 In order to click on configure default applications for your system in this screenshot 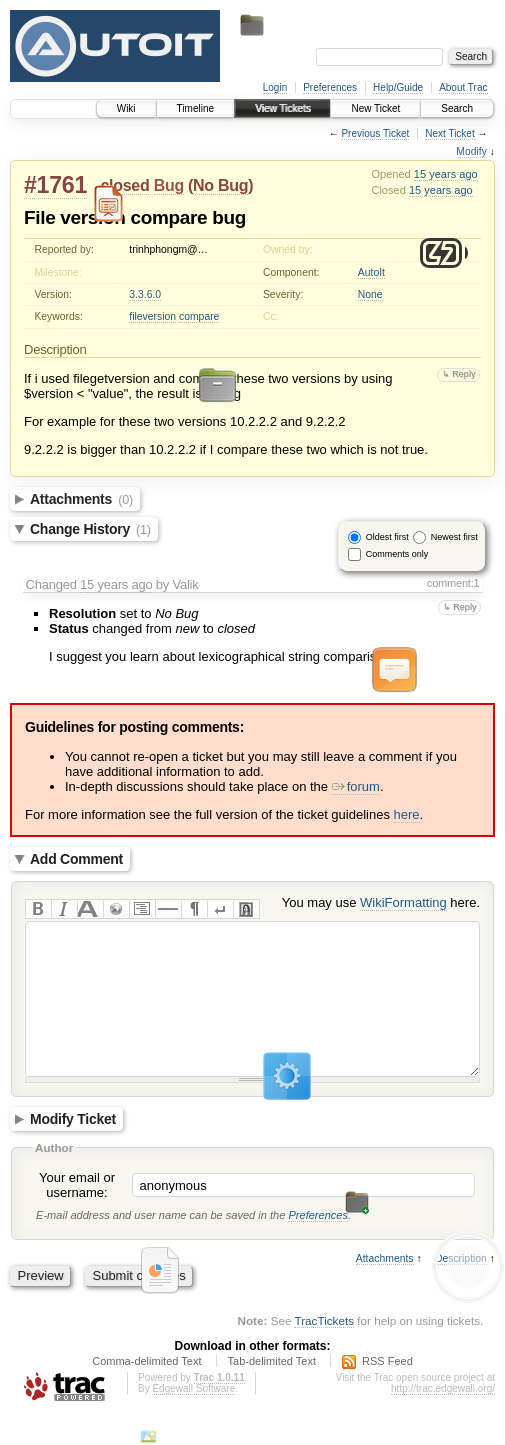, I will do `click(287, 1076)`.